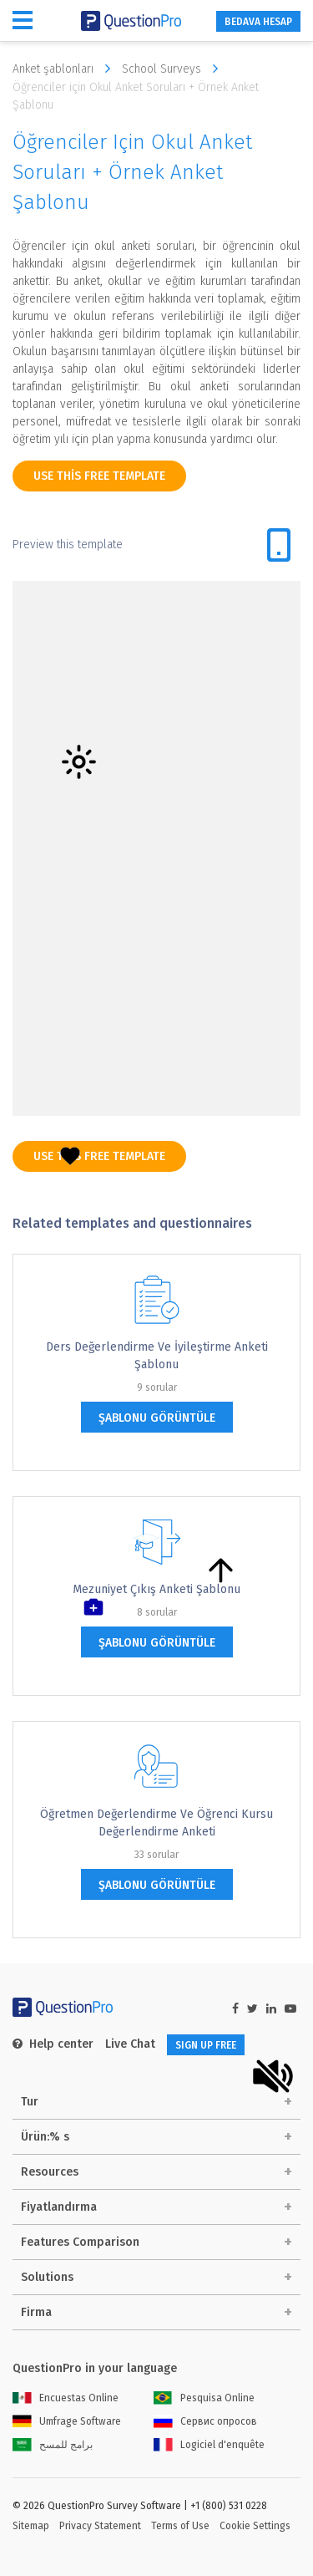  What do you see at coordinates (93, 1607) in the screenshot?
I see `add a new photo` at bounding box center [93, 1607].